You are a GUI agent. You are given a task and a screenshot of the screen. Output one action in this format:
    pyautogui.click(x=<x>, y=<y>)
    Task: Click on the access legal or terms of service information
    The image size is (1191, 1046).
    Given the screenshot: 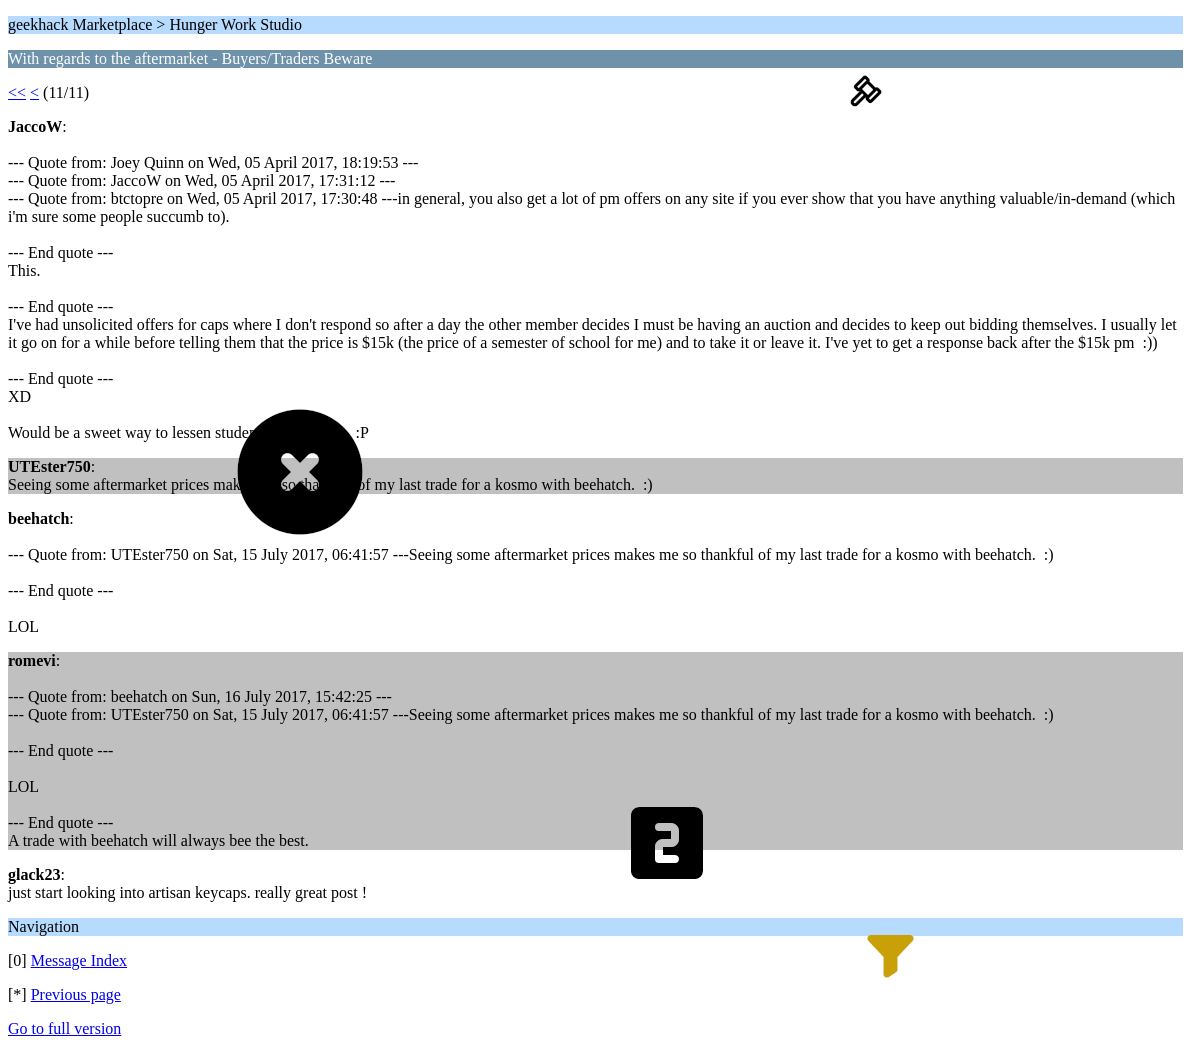 What is the action you would take?
    pyautogui.click(x=865, y=92)
    